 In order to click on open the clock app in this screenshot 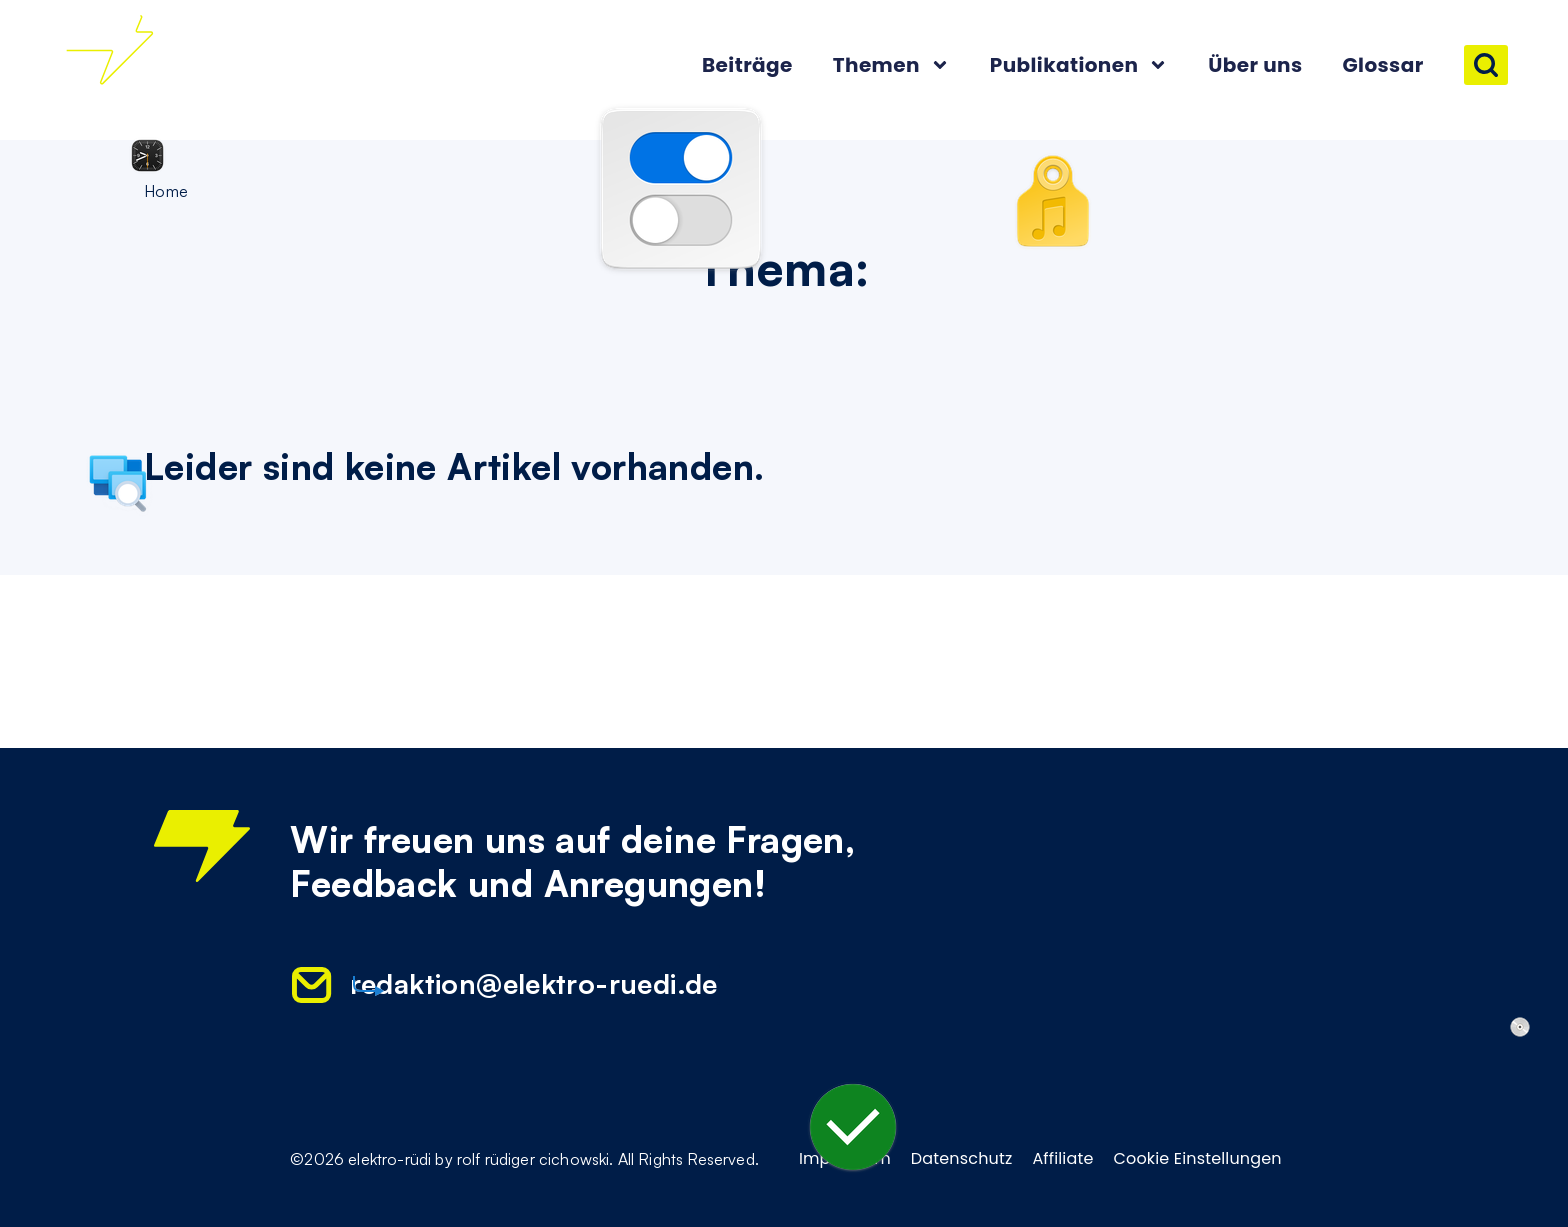, I will do `click(147, 155)`.